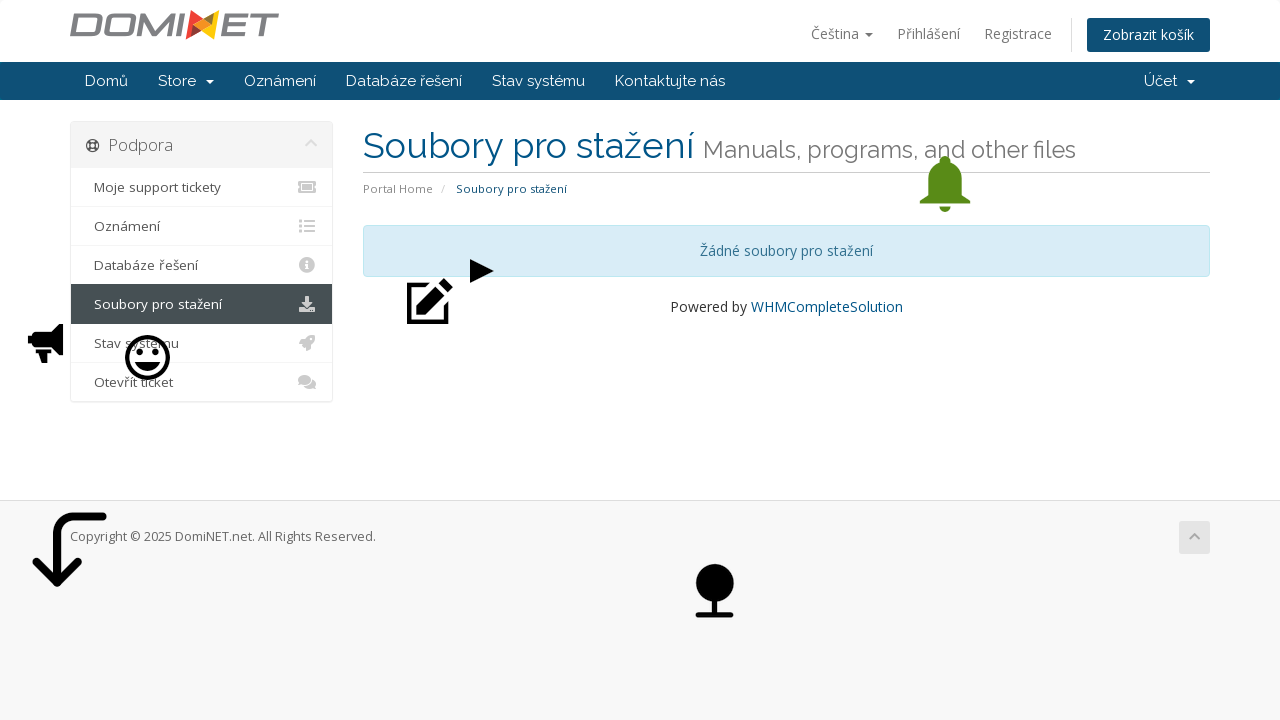  What do you see at coordinates (45, 343) in the screenshot?
I see `make an announcement or broadcast` at bounding box center [45, 343].